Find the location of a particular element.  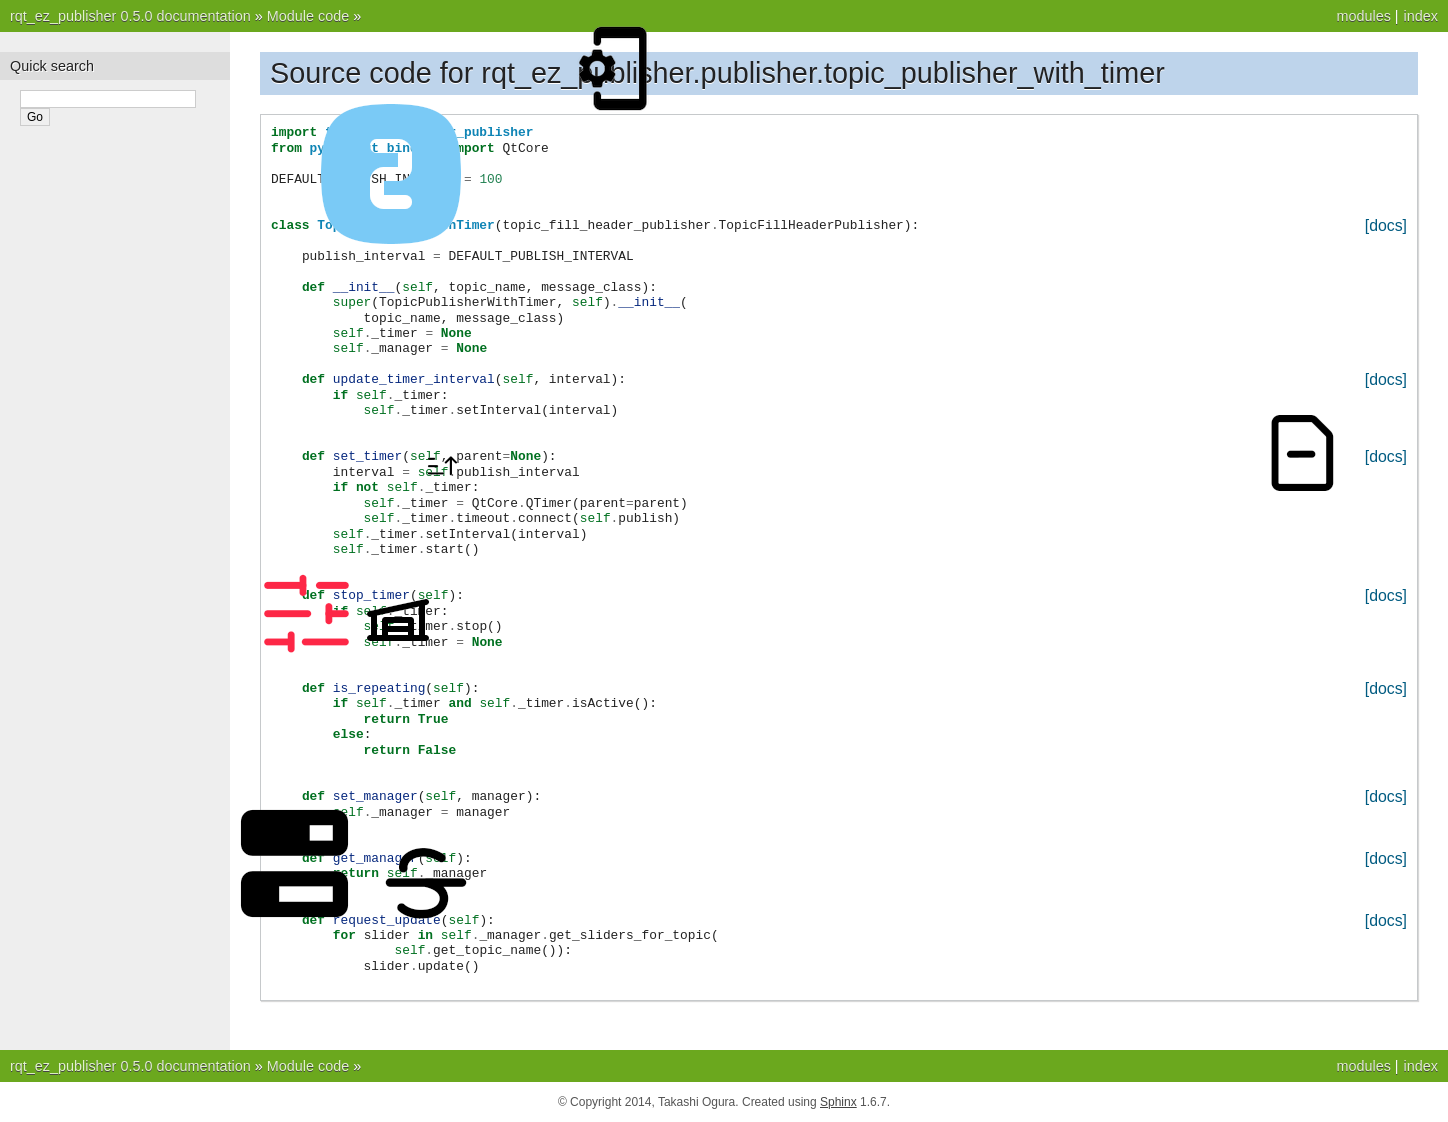

configure device connection settings is located at coordinates (612, 68).